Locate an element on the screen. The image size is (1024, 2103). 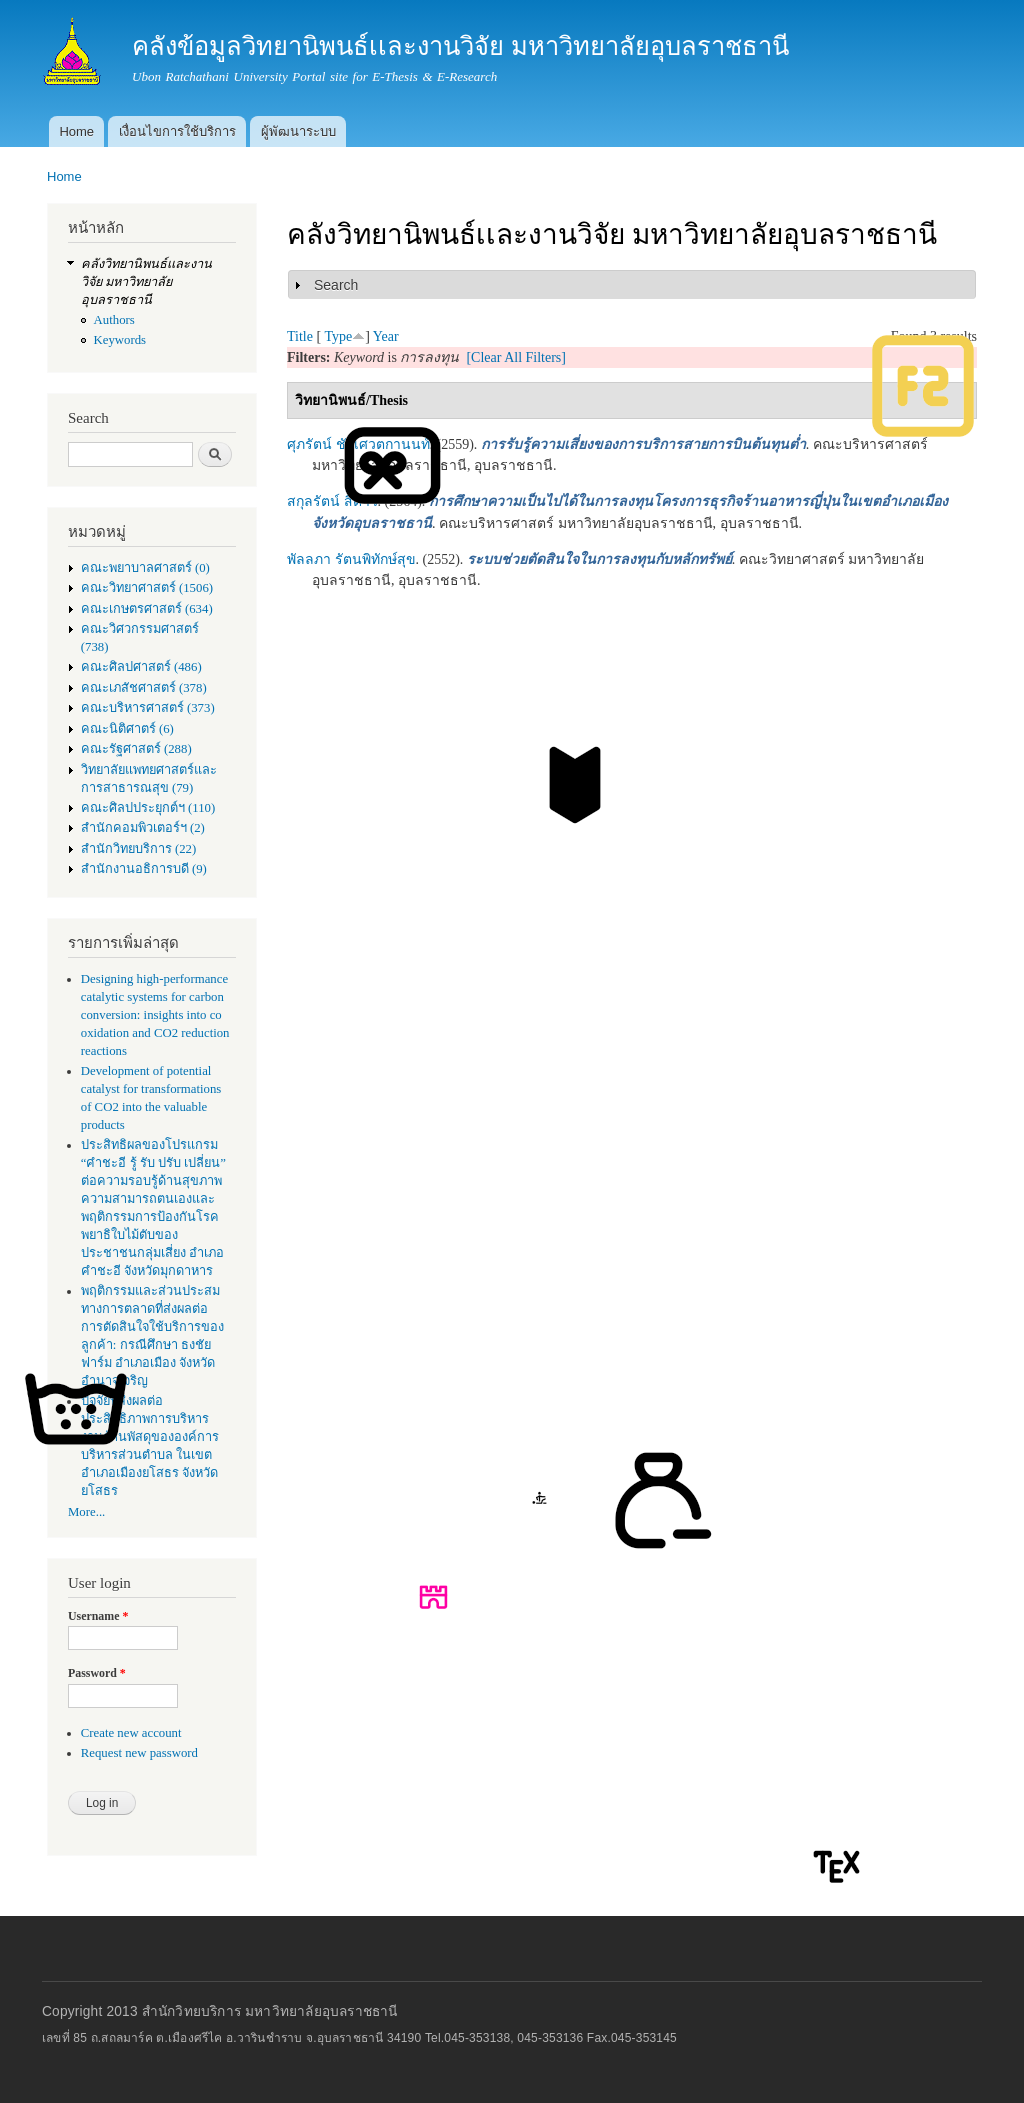
deduct funds or reduce balance is located at coordinates (658, 1500).